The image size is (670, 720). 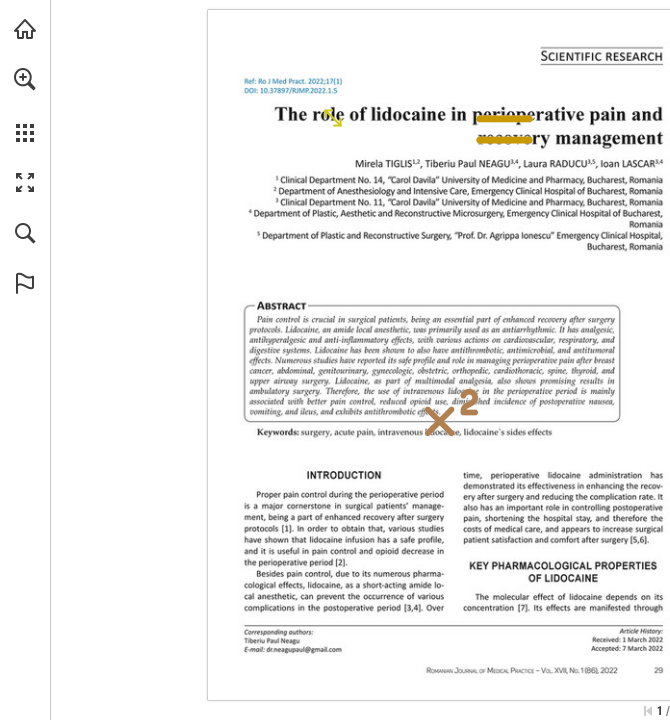 What do you see at coordinates (333, 118) in the screenshot?
I see `resize element diagonally` at bounding box center [333, 118].